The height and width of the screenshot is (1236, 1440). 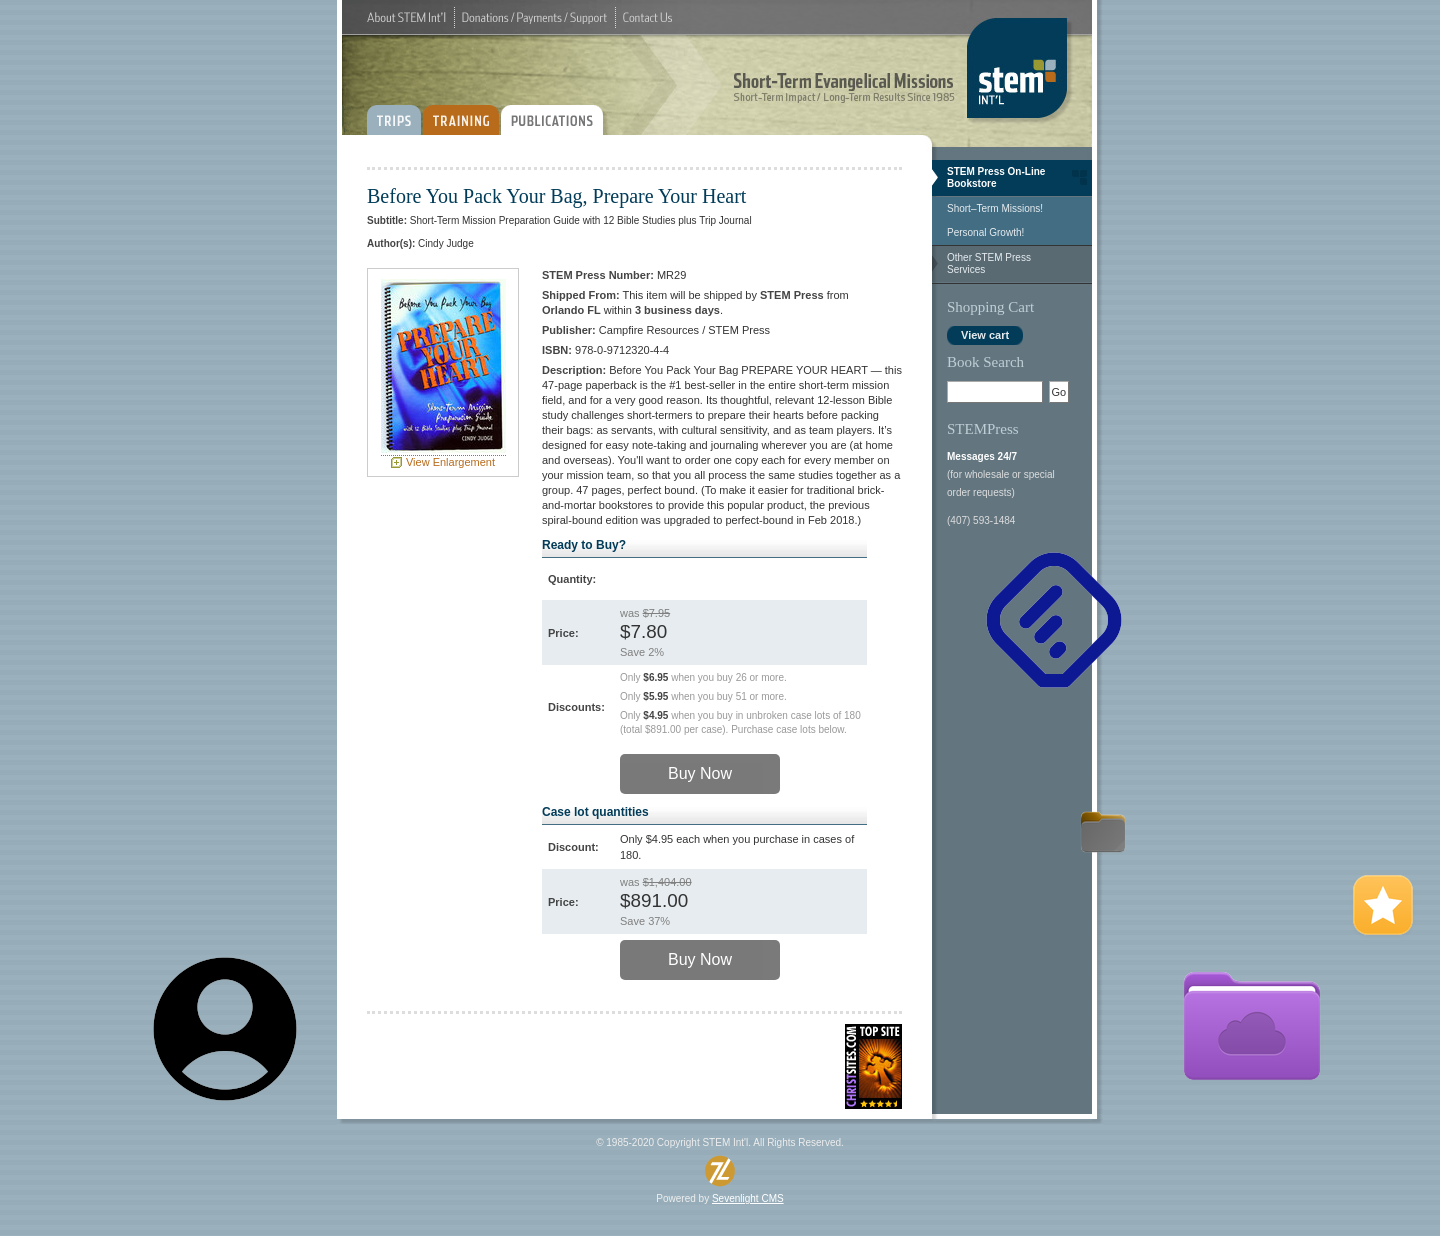 What do you see at coordinates (1252, 1026) in the screenshot?
I see `access cloud-synced files and folders` at bounding box center [1252, 1026].